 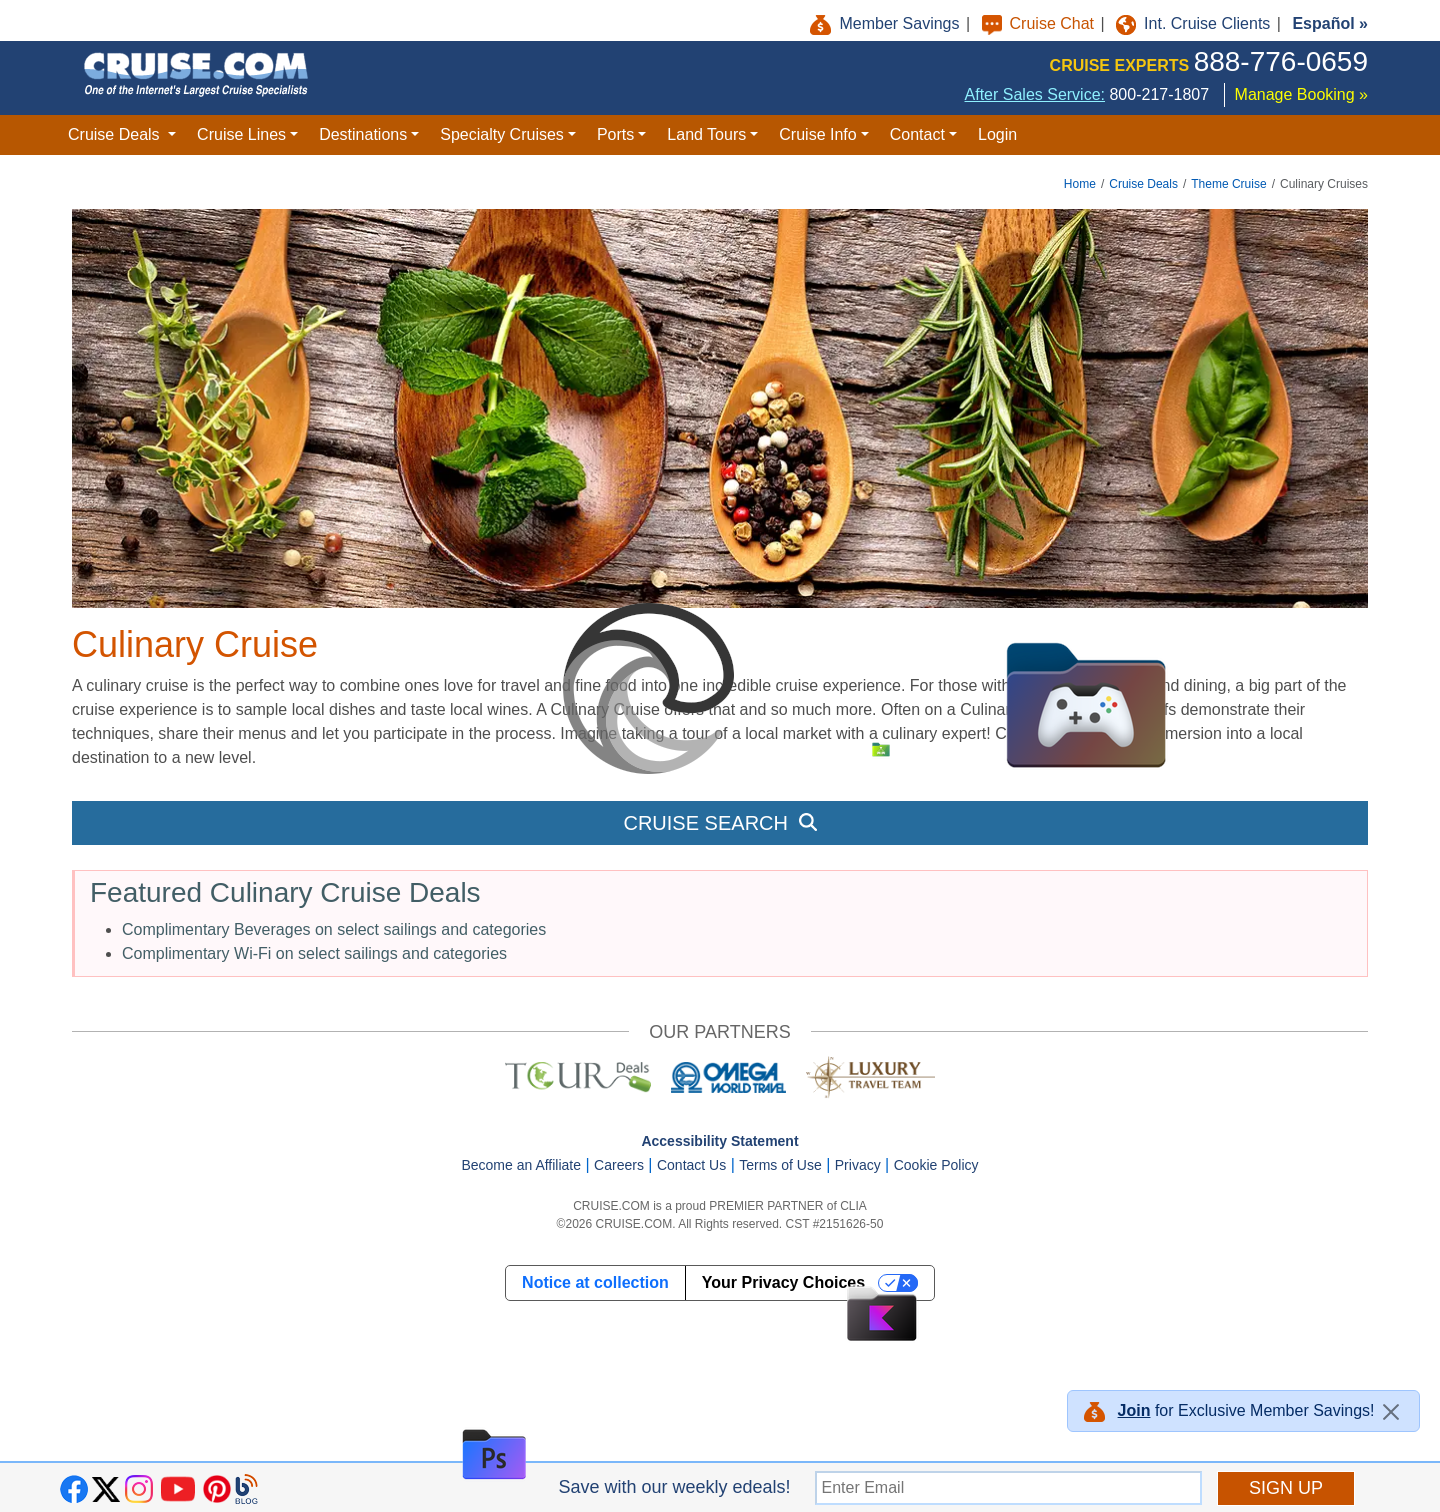 I want to click on open kotlin project folder, so click(x=881, y=1315).